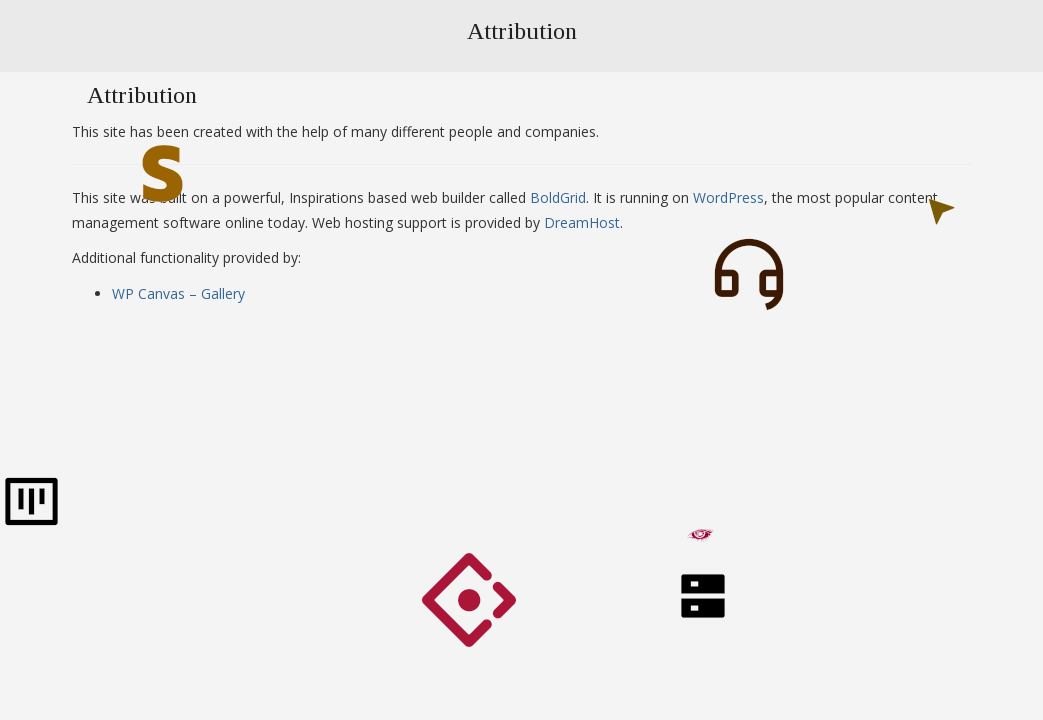 The height and width of the screenshot is (720, 1043). What do you see at coordinates (941, 211) in the screenshot?
I see `start navigation to destination` at bounding box center [941, 211].